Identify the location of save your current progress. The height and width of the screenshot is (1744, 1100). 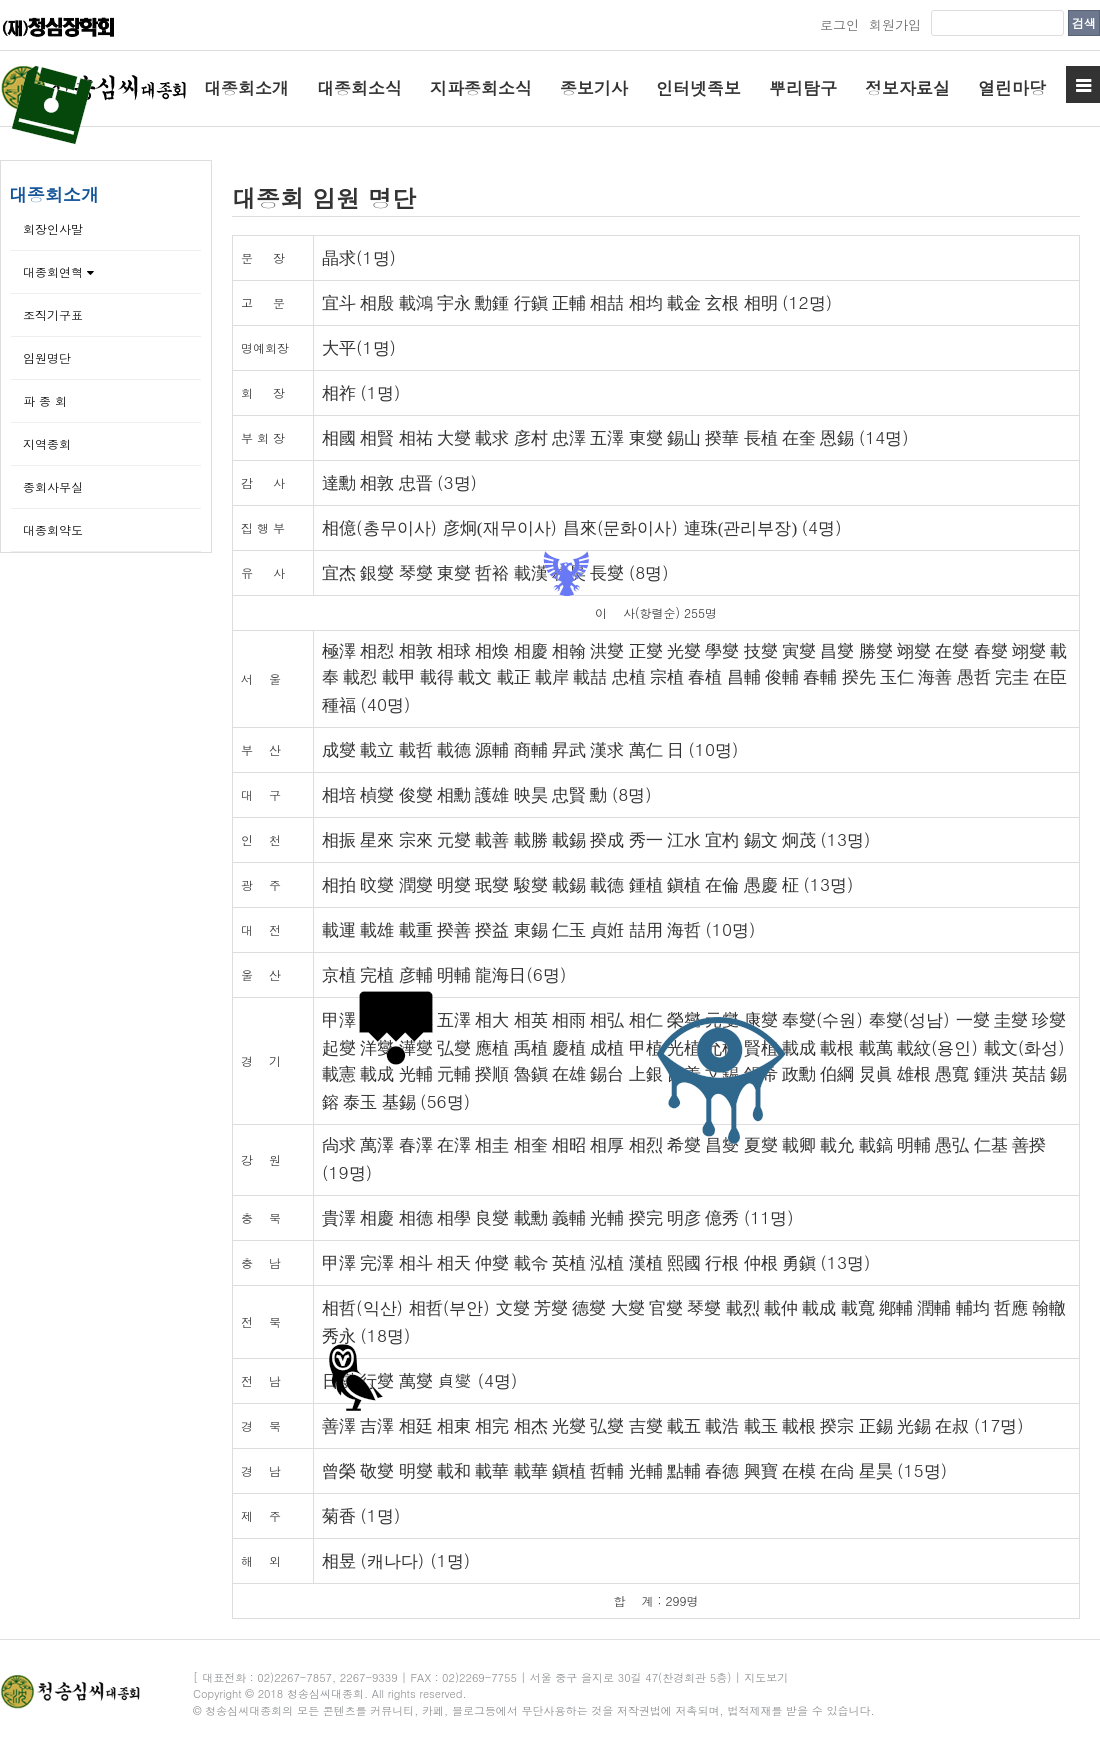
(52, 105).